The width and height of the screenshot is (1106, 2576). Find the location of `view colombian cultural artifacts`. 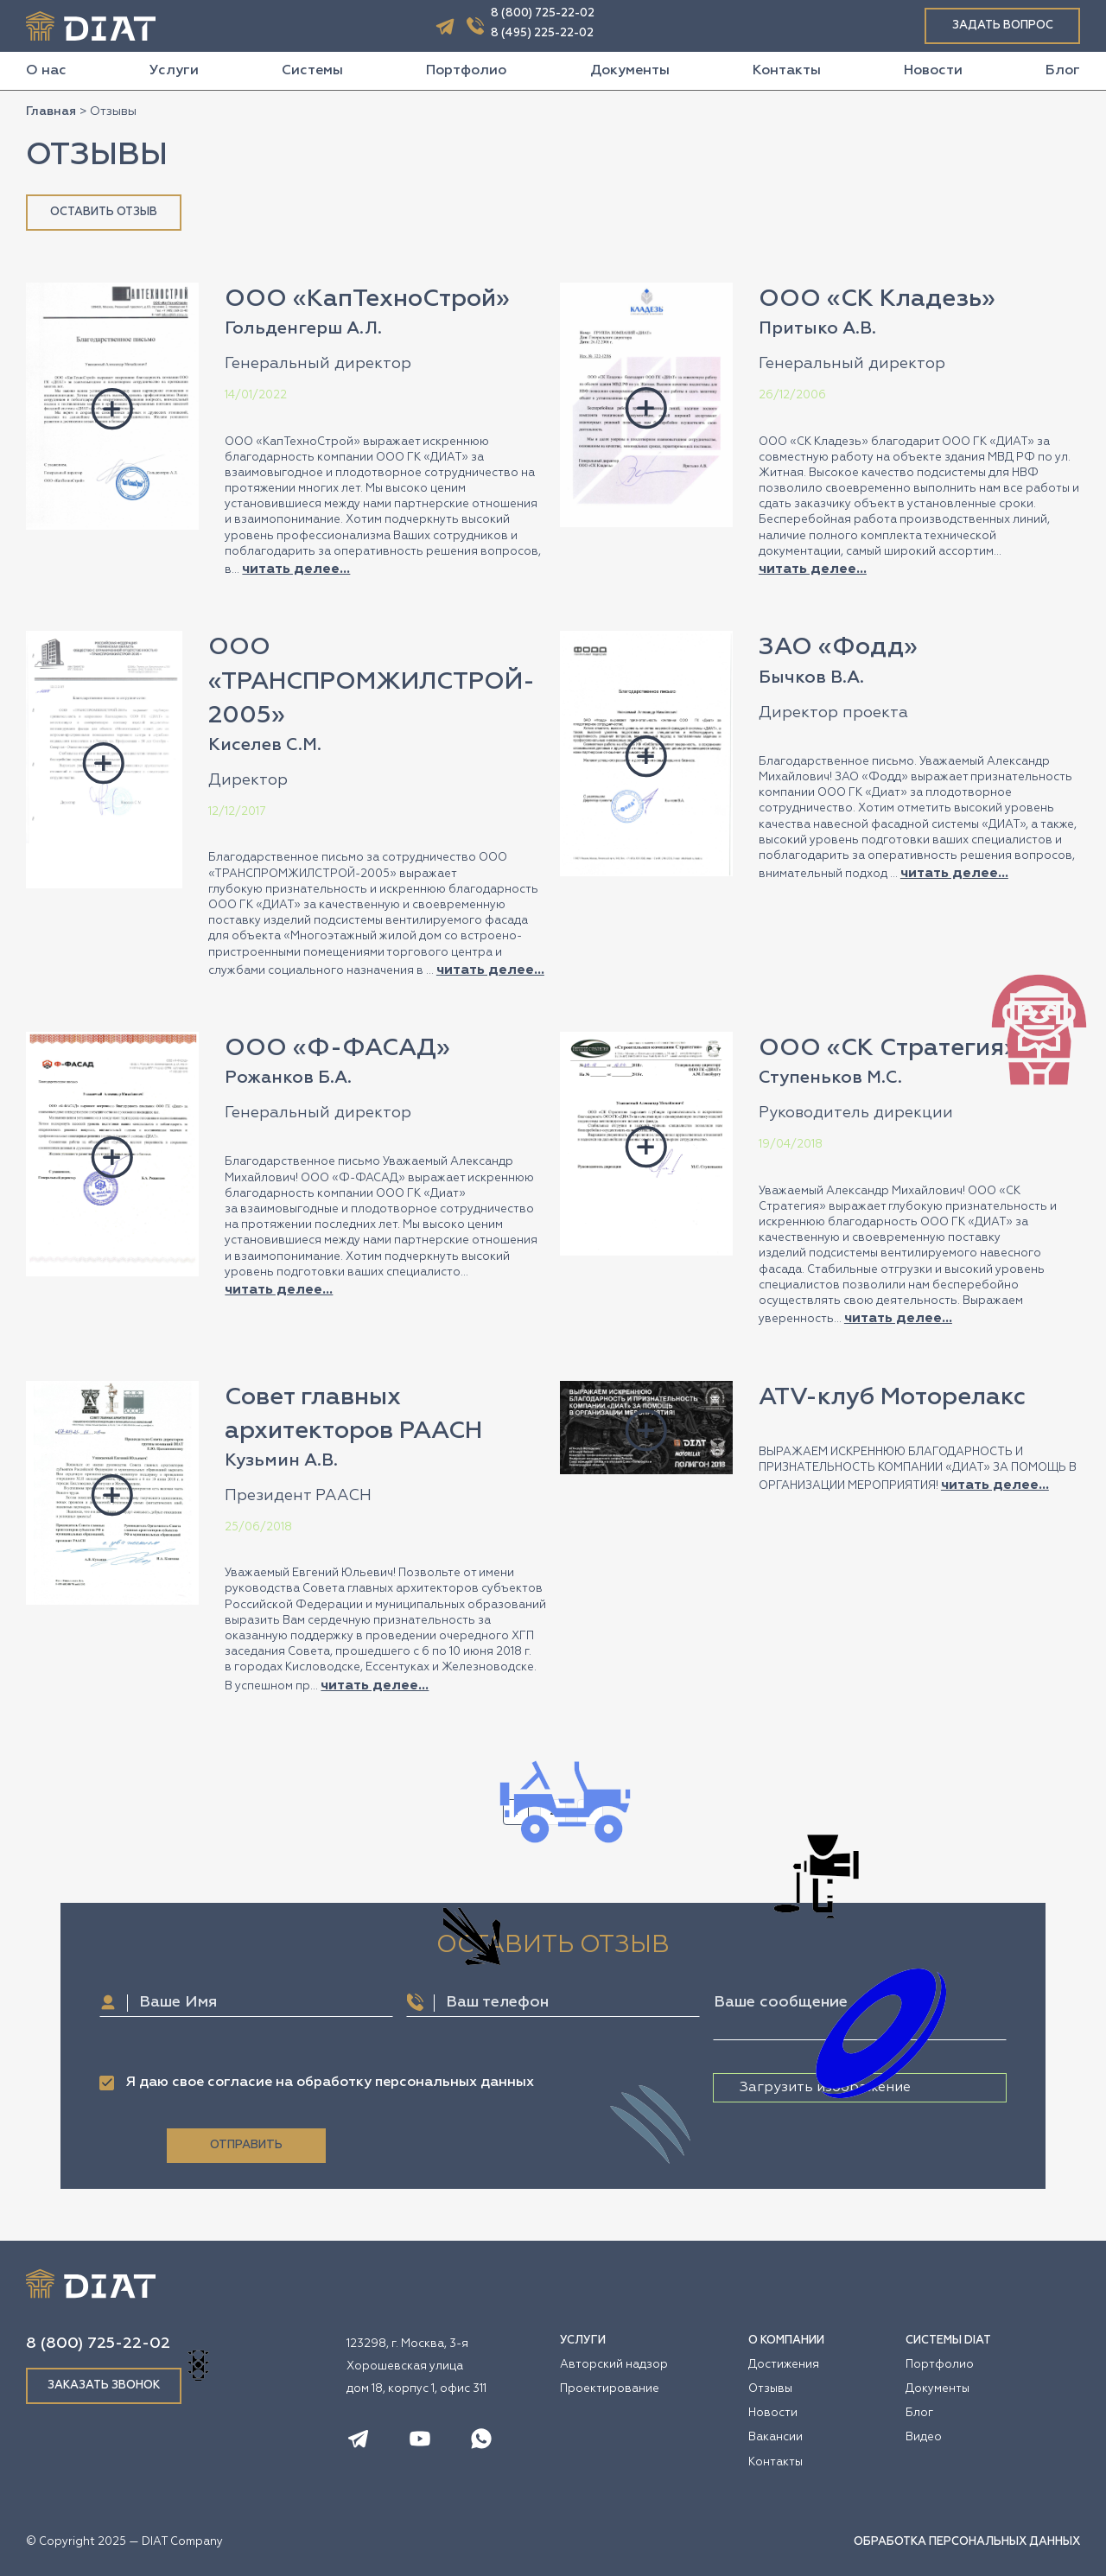

view colombian cultural artifacts is located at coordinates (1039, 1029).